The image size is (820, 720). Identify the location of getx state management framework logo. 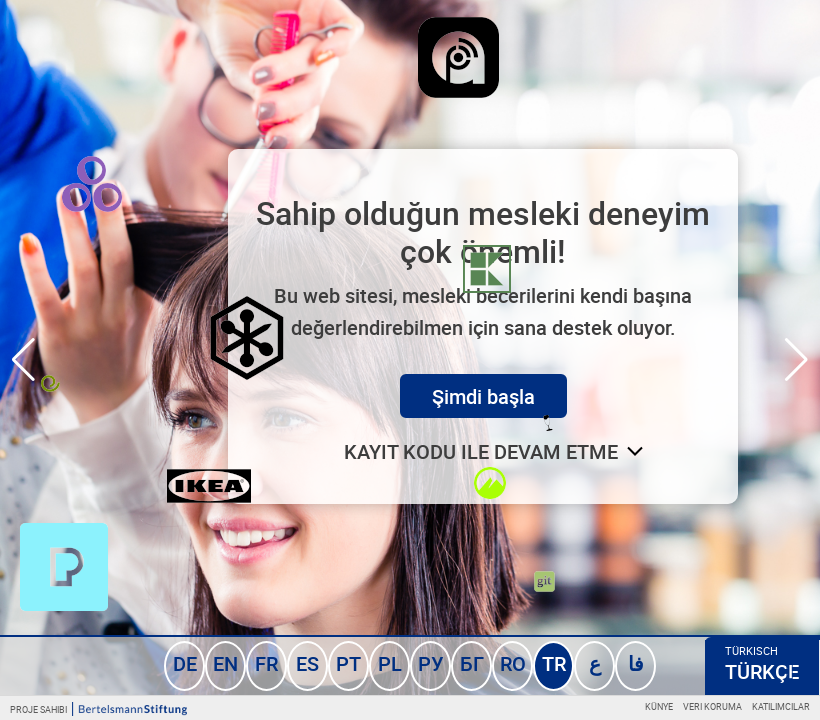
(92, 184).